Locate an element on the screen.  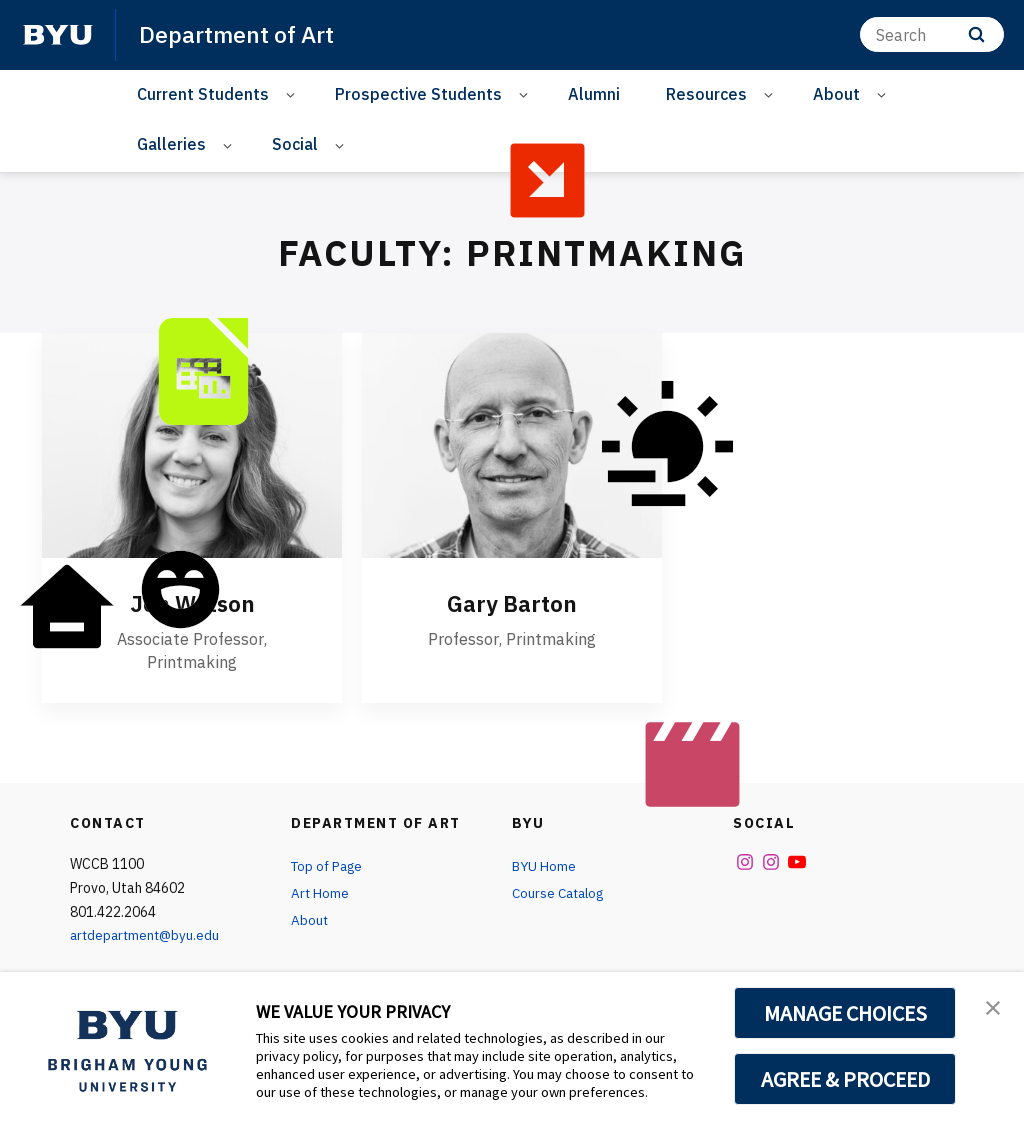
indicates foggy or hazy weather conditions is located at coordinates (667, 446).